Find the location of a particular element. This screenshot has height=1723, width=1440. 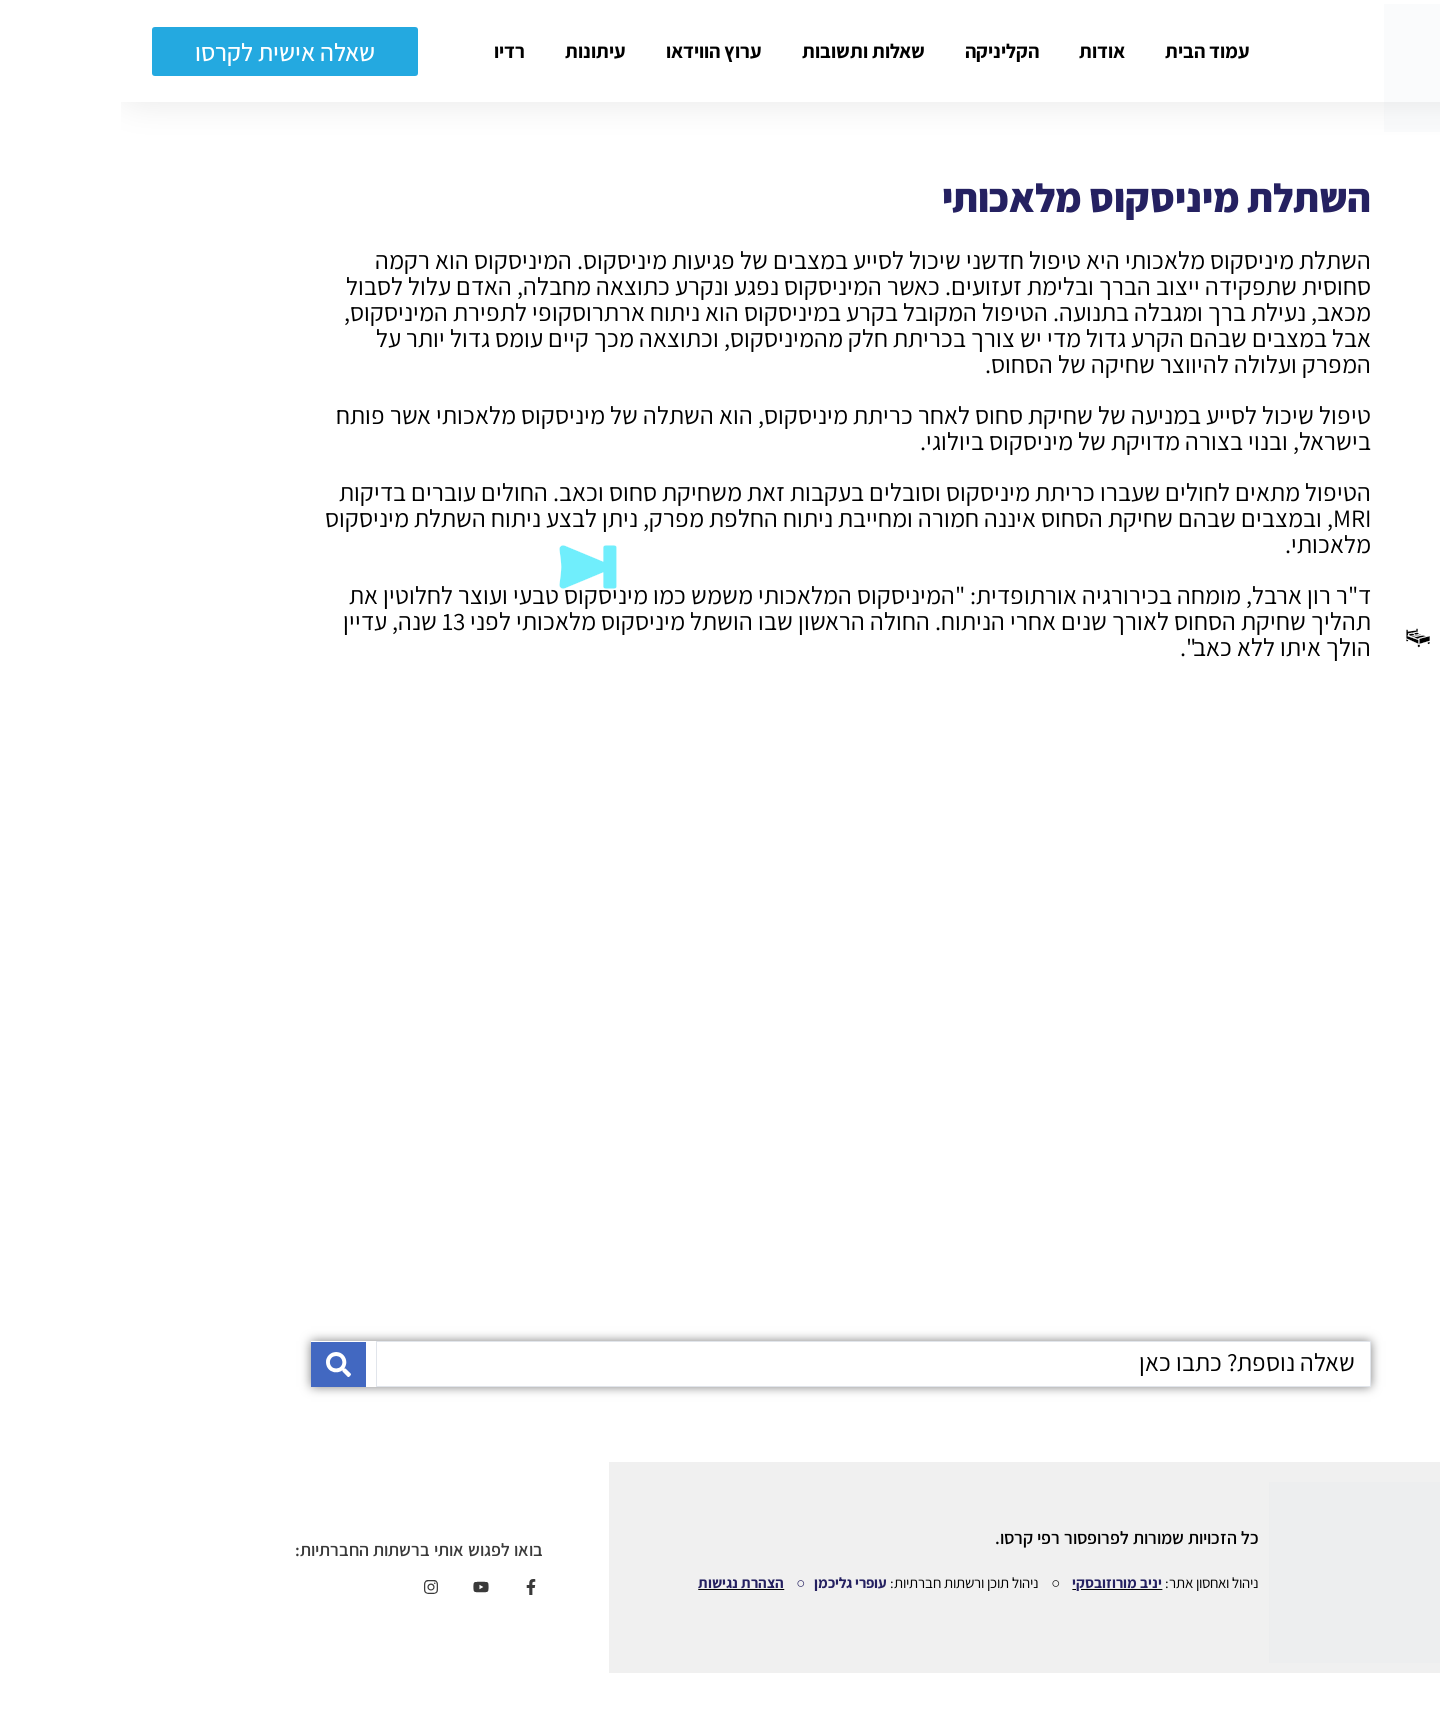

skip to next track or media is located at coordinates (588, 567).